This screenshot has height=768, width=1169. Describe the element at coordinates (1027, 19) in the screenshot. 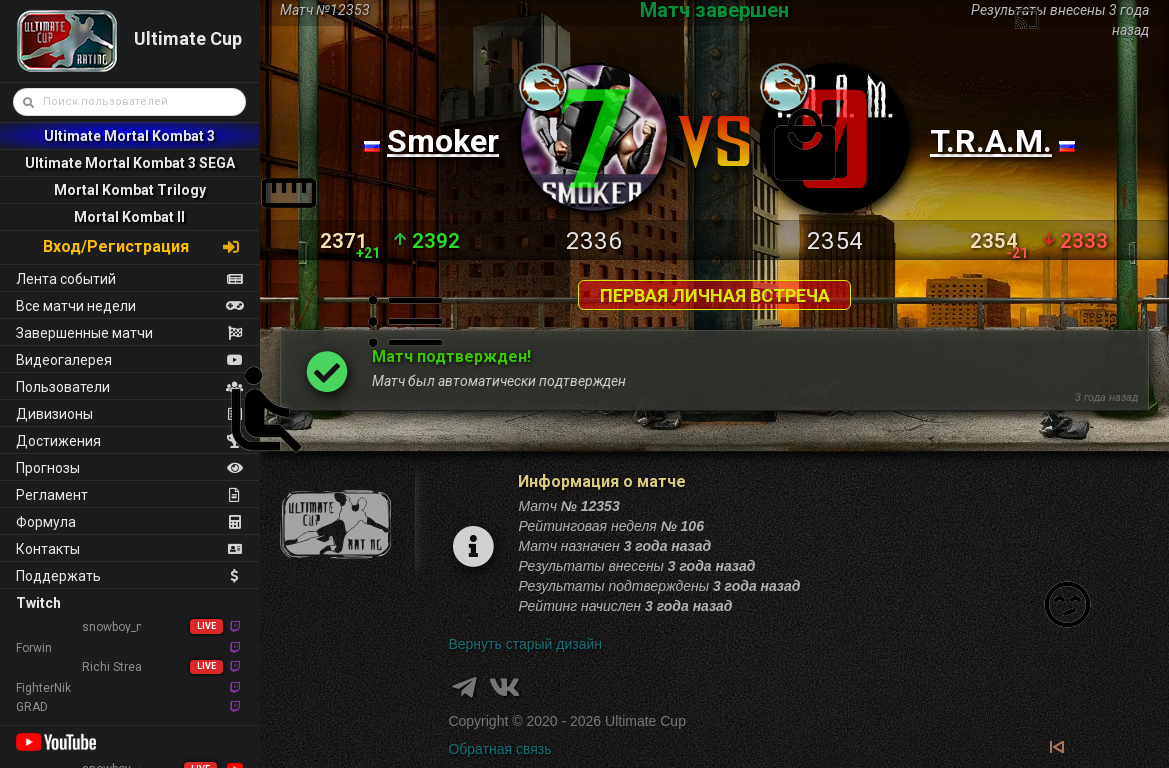

I see `cast screen to an external display` at that location.